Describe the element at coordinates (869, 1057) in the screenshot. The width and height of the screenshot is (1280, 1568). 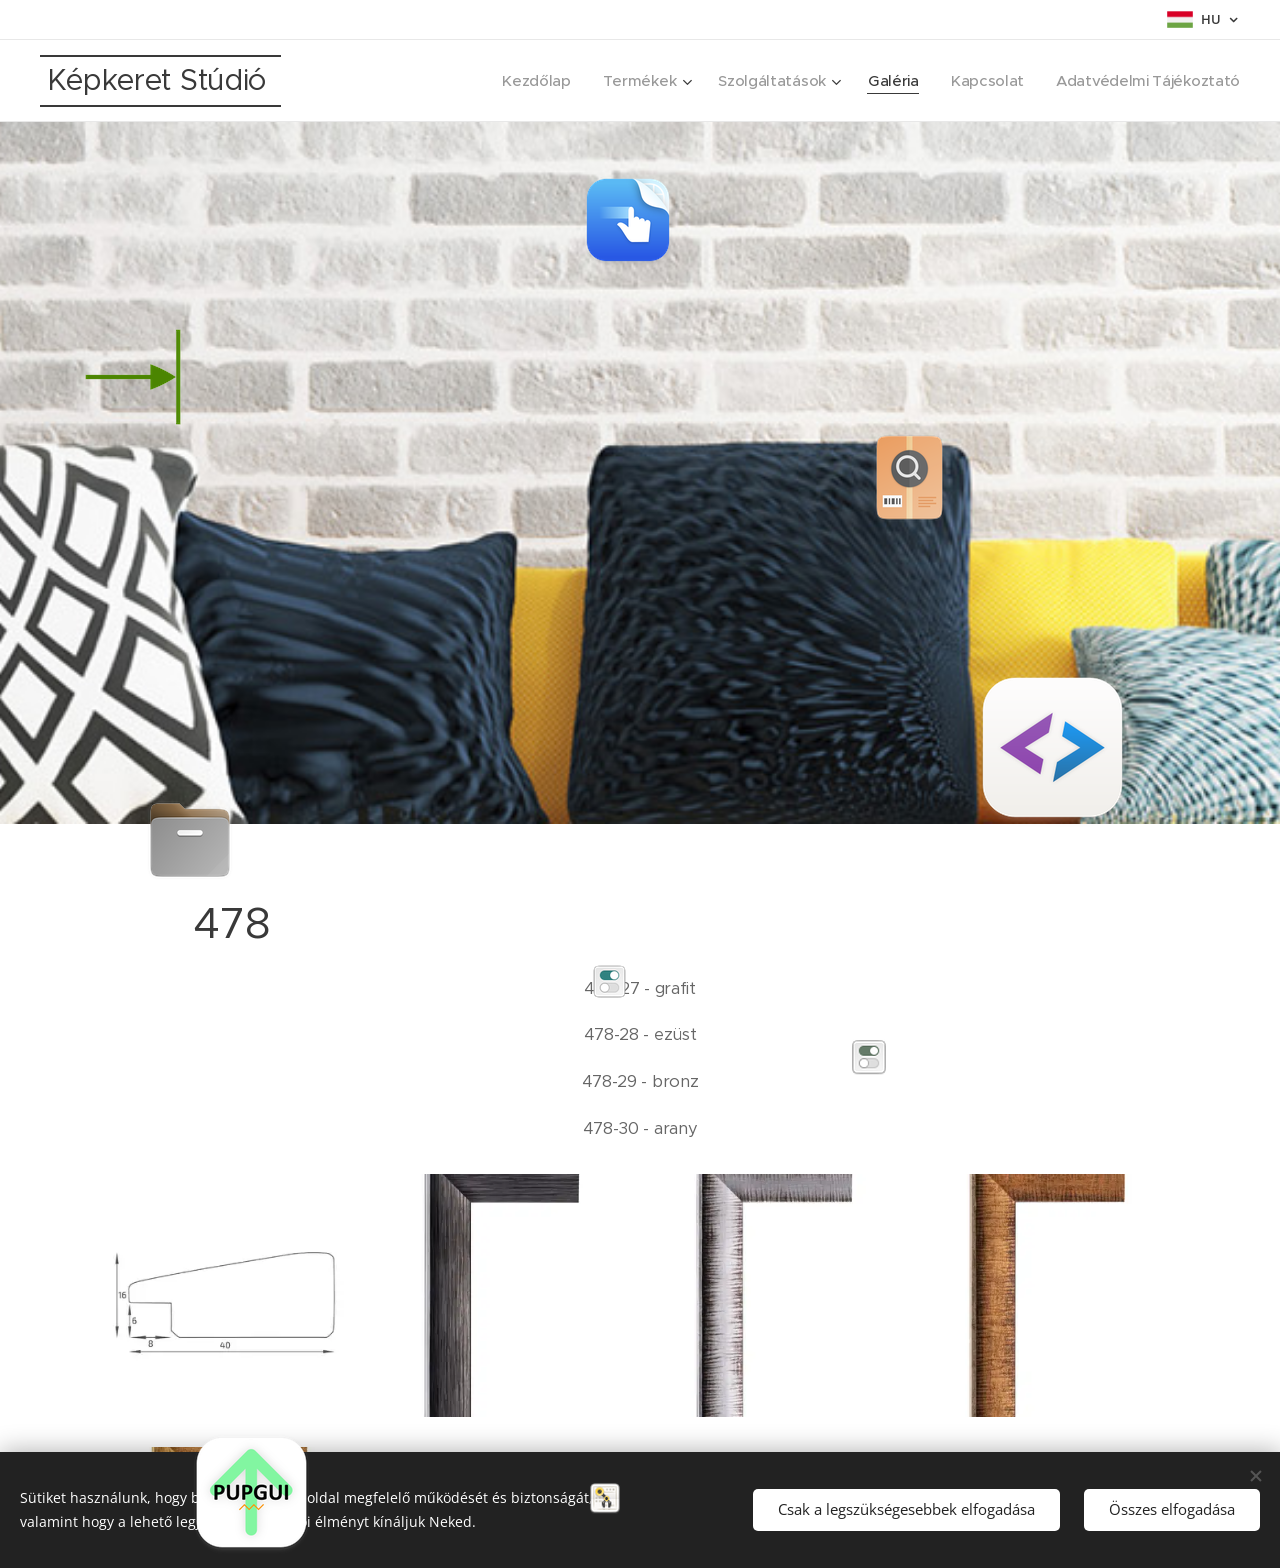
I see `open system settings or preferences` at that location.